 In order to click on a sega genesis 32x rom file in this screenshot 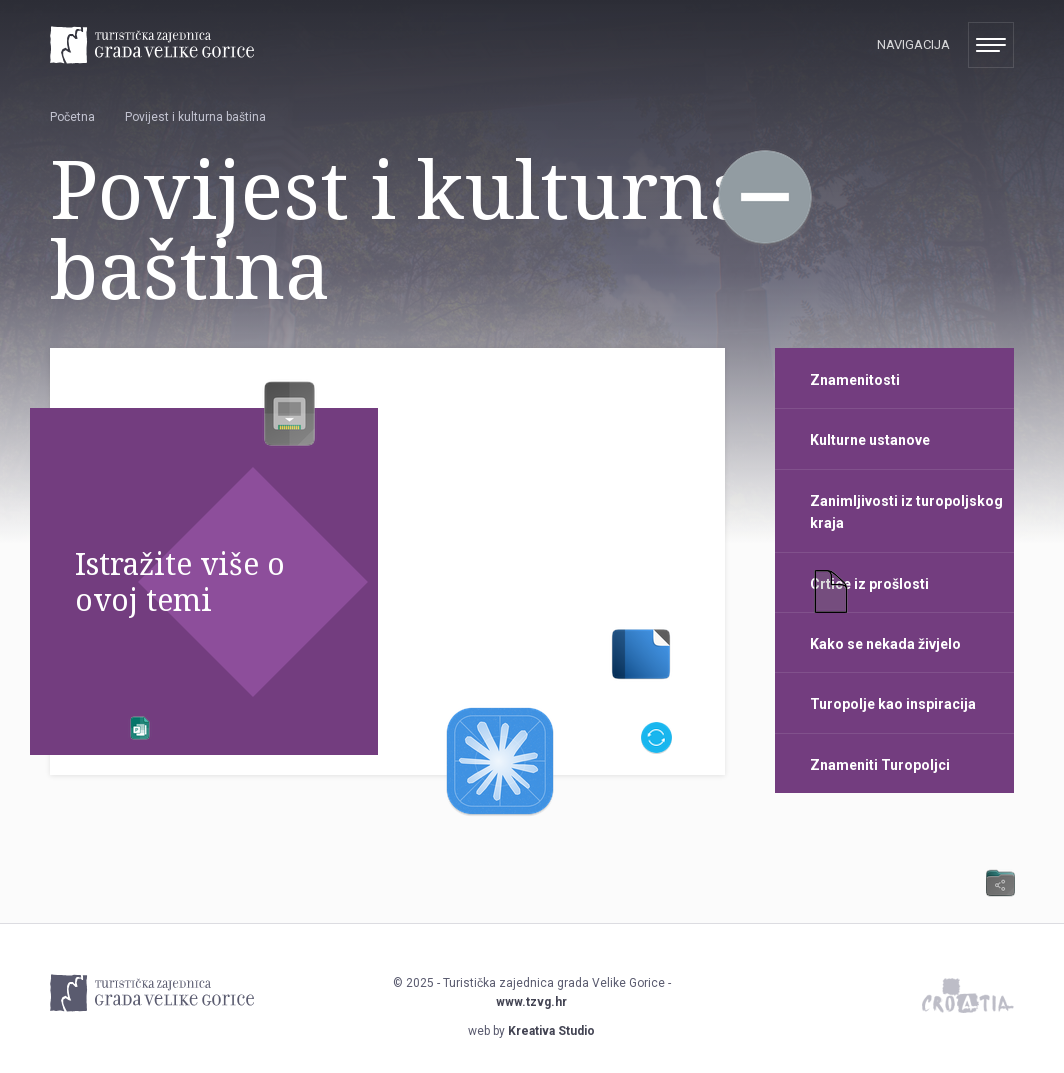, I will do `click(289, 413)`.